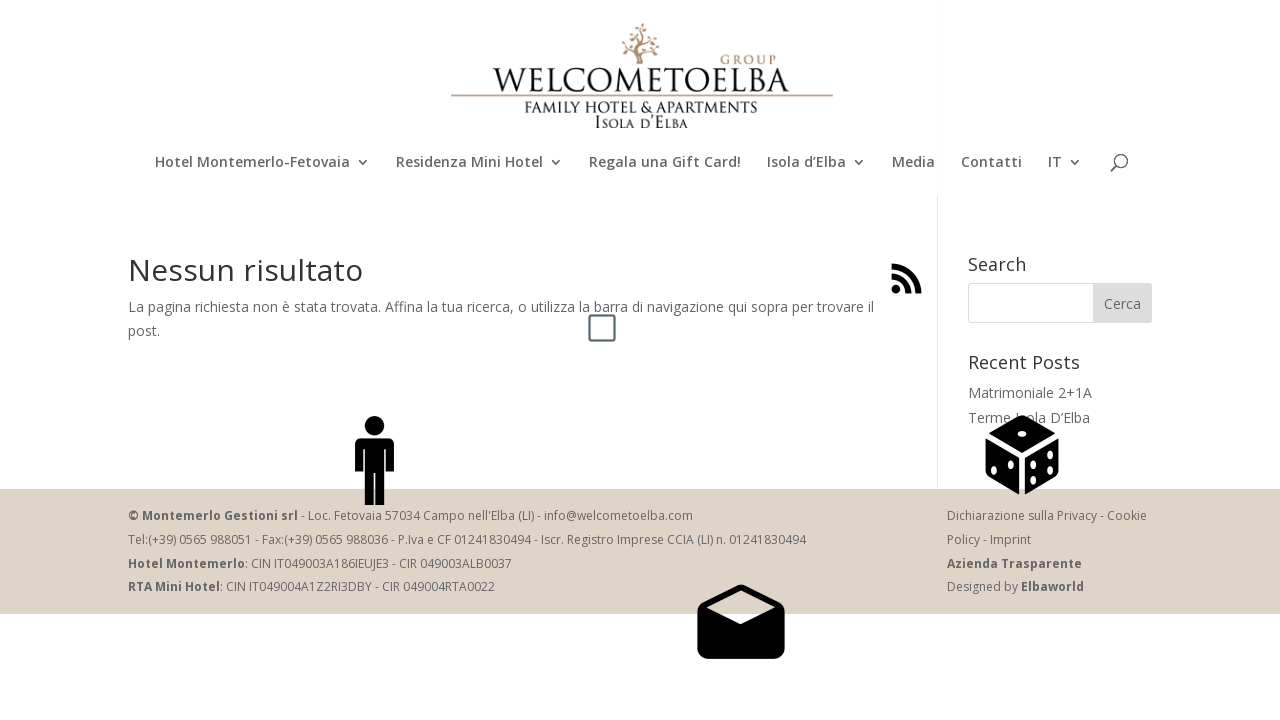  What do you see at coordinates (602, 328) in the screenshot?
I see `stop media playback` at bounding box center [602, 328].